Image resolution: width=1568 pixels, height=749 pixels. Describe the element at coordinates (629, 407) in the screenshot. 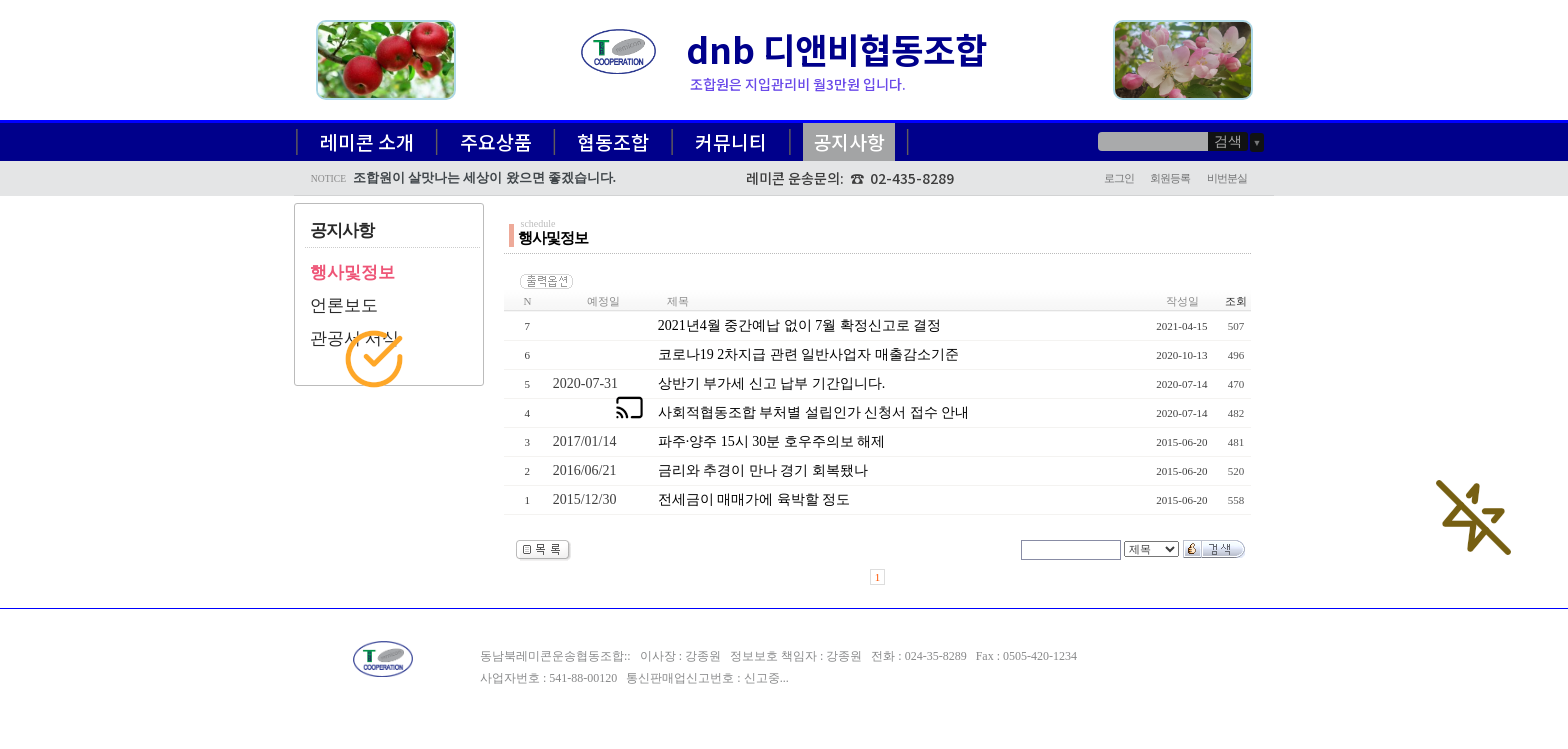

I see `cast media to a nearby device` at that location.